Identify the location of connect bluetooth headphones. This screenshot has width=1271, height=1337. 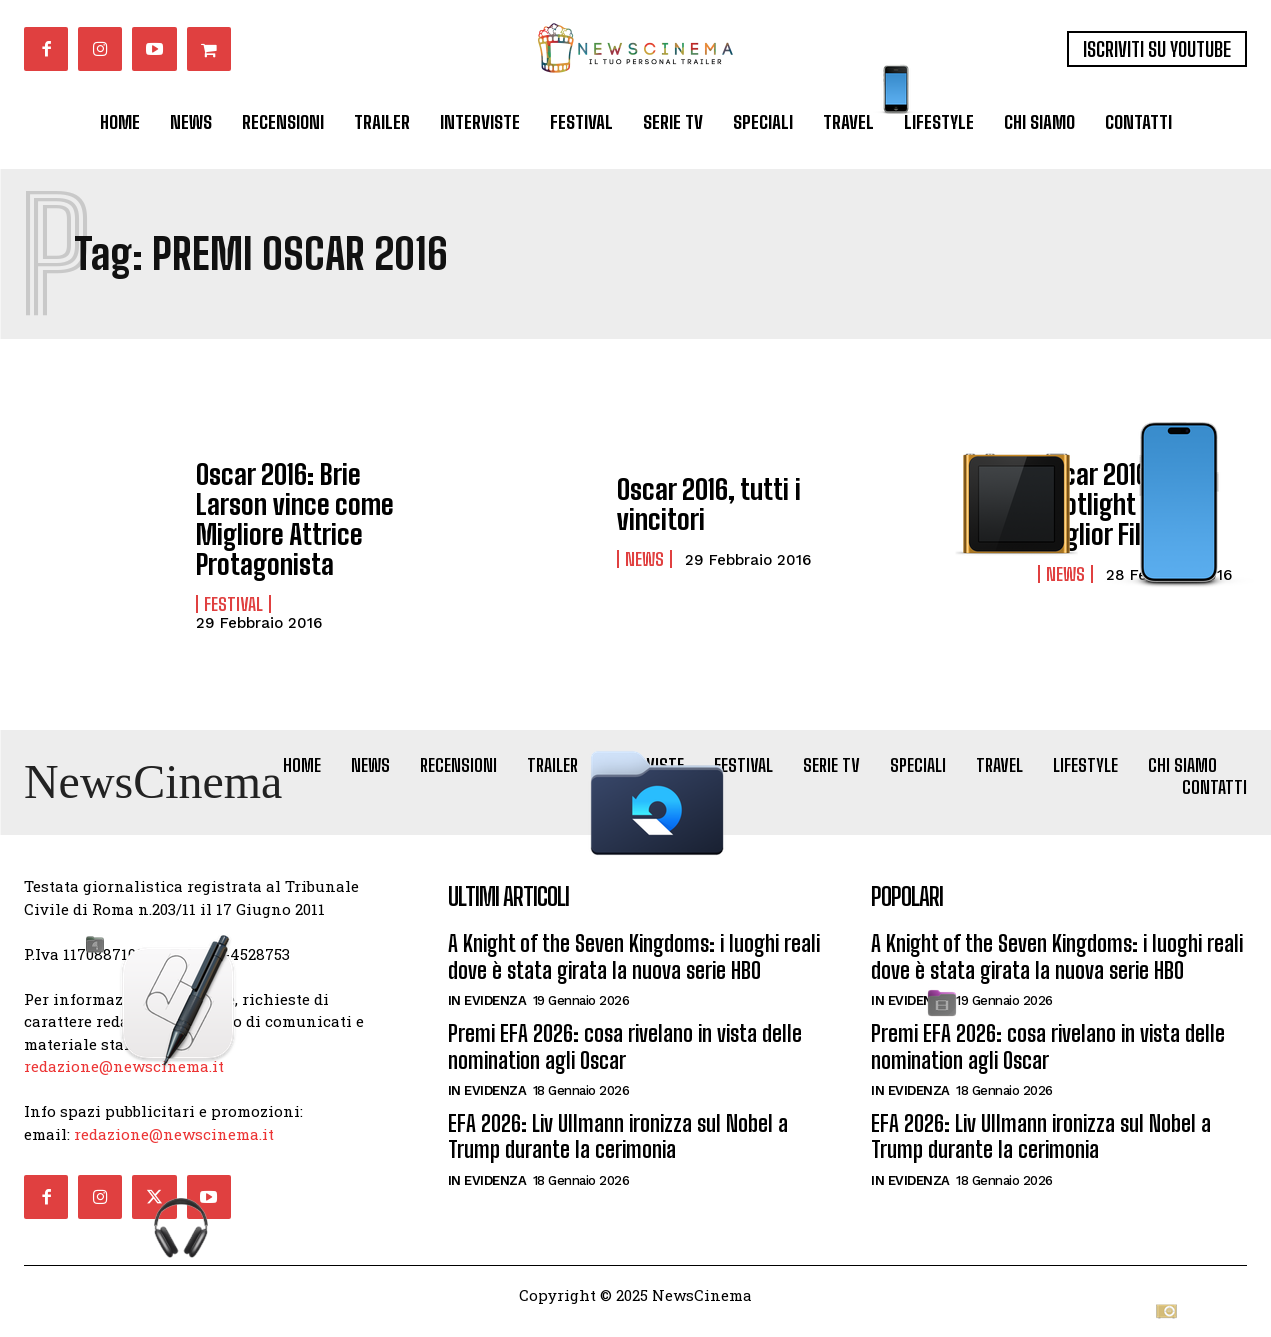
(181, 1228).